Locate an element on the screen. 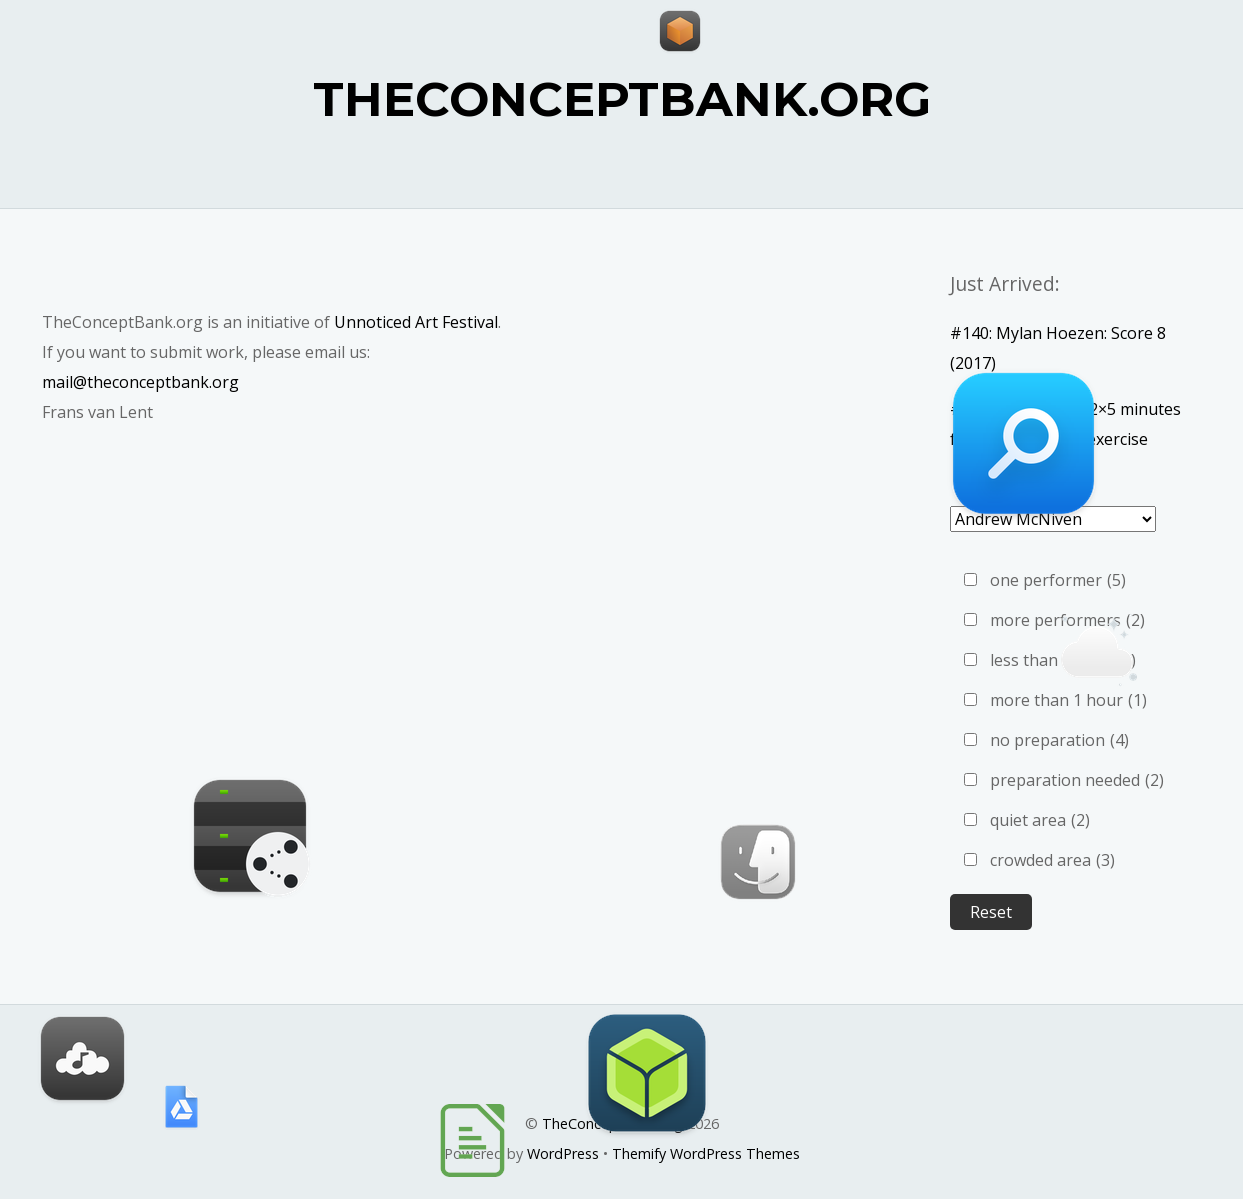 The height and width of the screenshot is (1199, 1243). open bauh package manager is located at coordinates (680, 31).